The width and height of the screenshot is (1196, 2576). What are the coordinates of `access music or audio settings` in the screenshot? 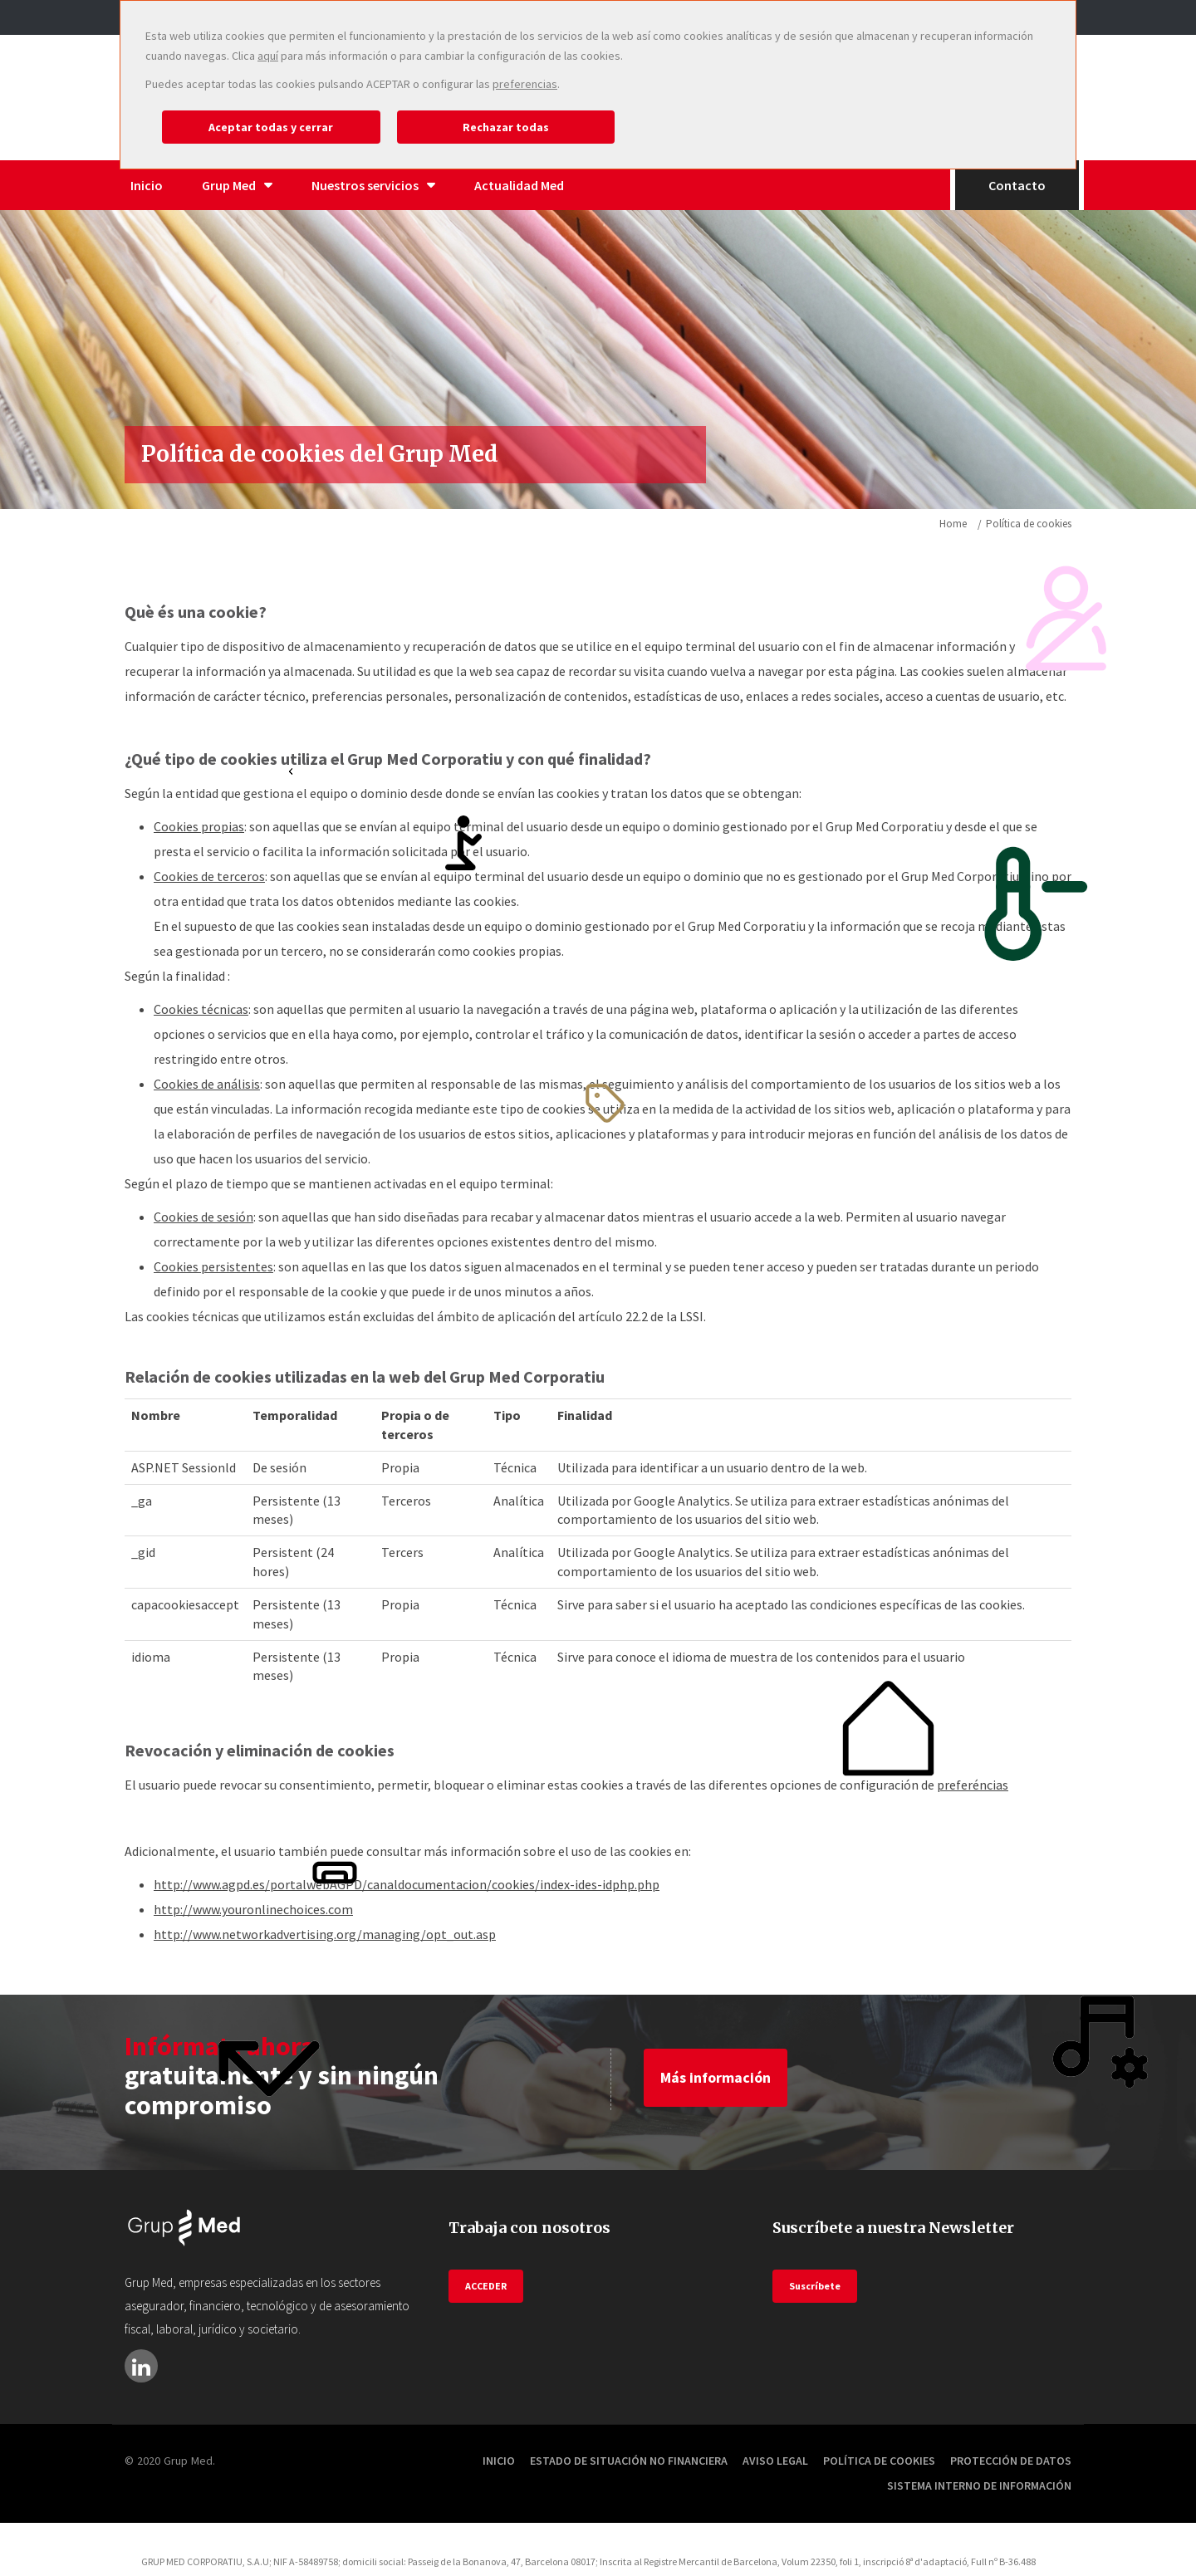 It's located at (1098, 2036).